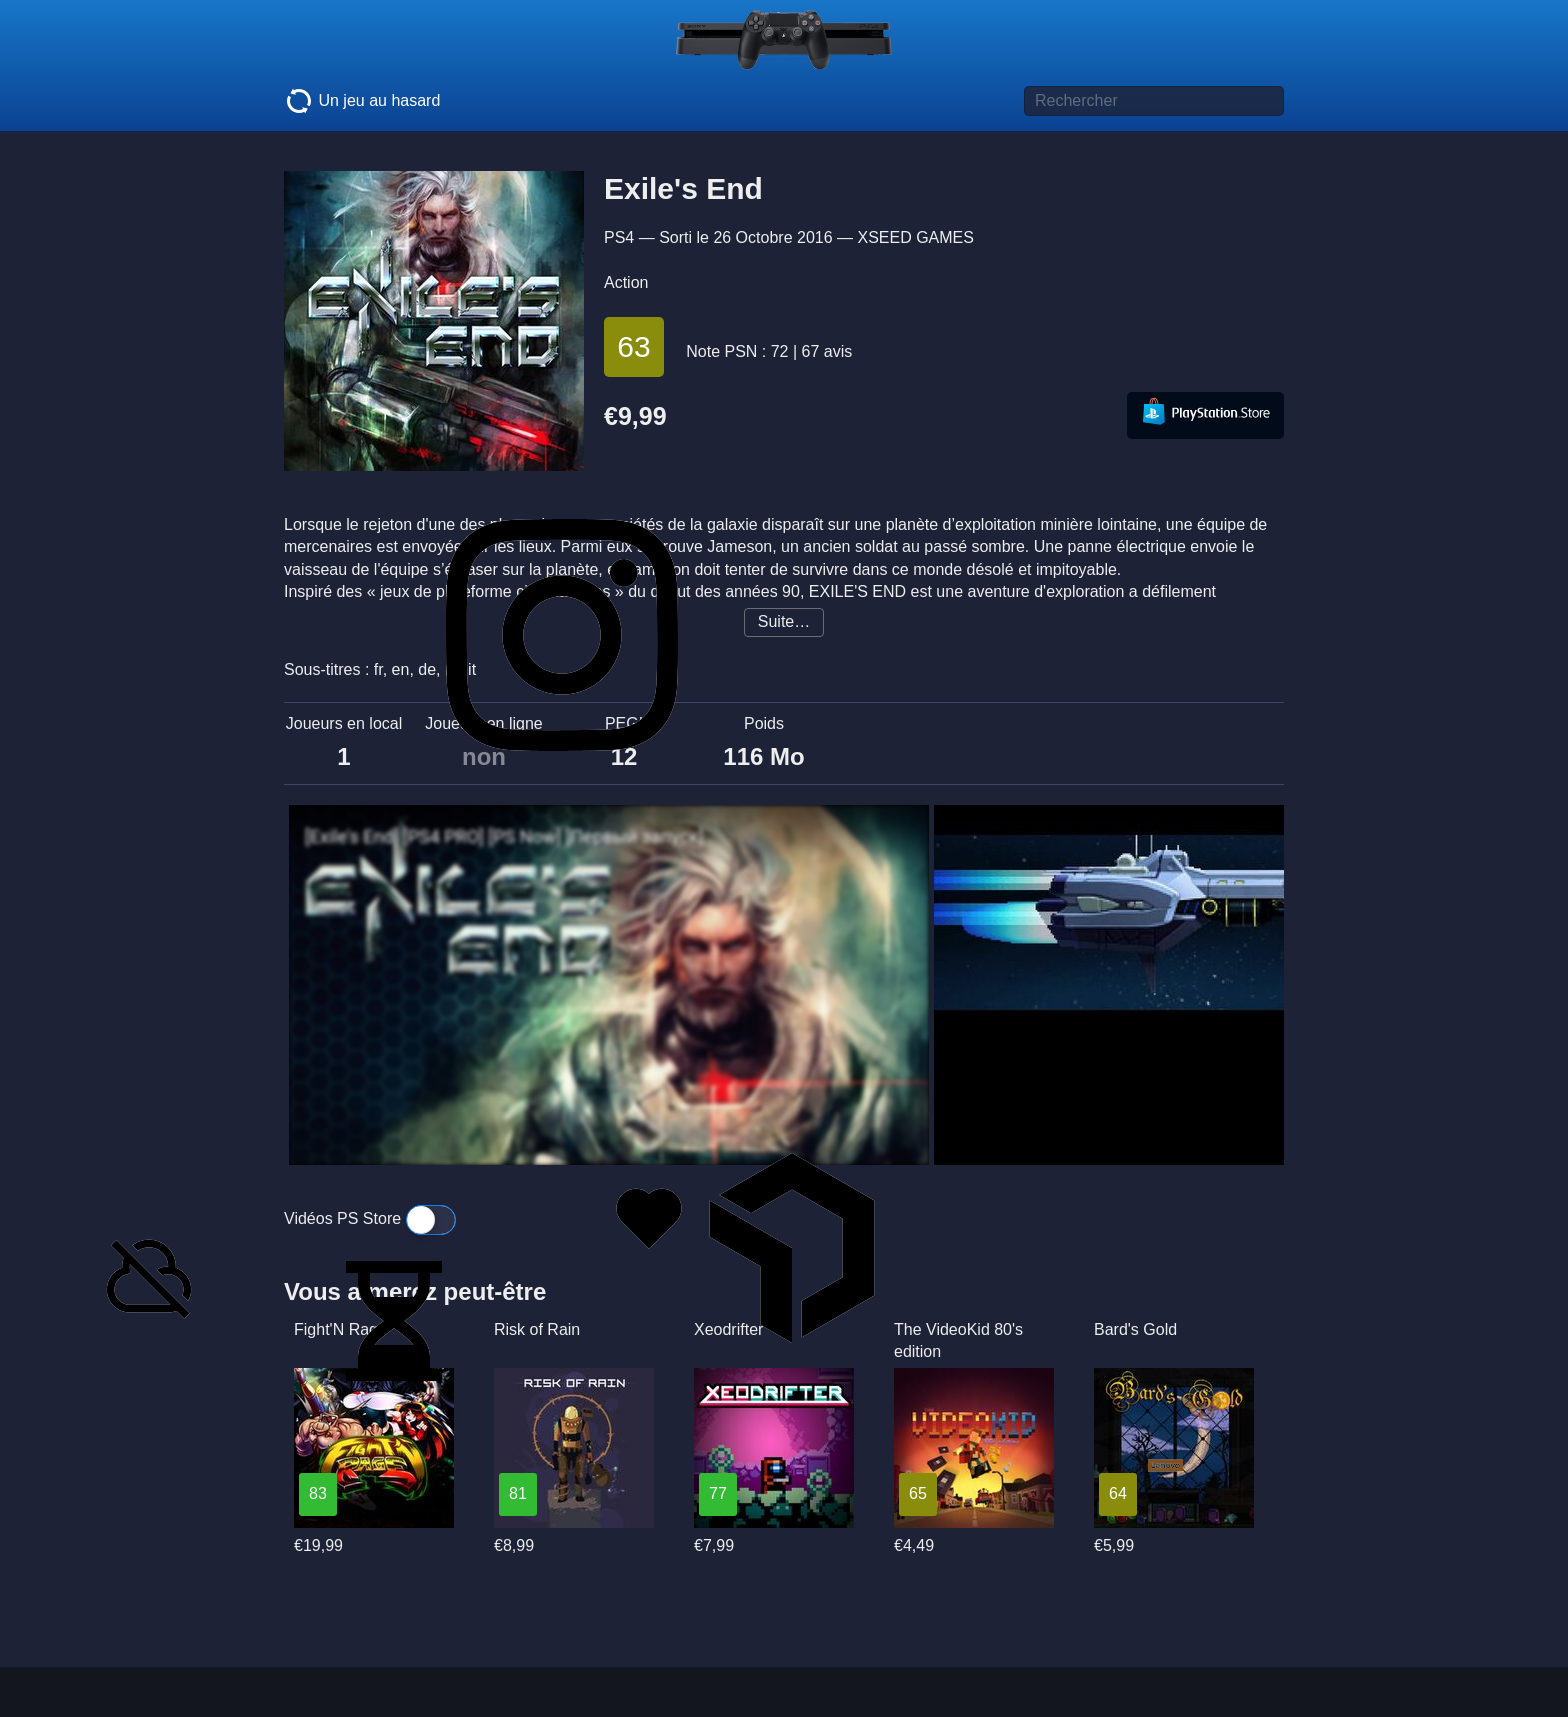 This screenshot has height=1717, width=1568. I want to click on indicates no cloud connection or offline status, so click(149, 1278).